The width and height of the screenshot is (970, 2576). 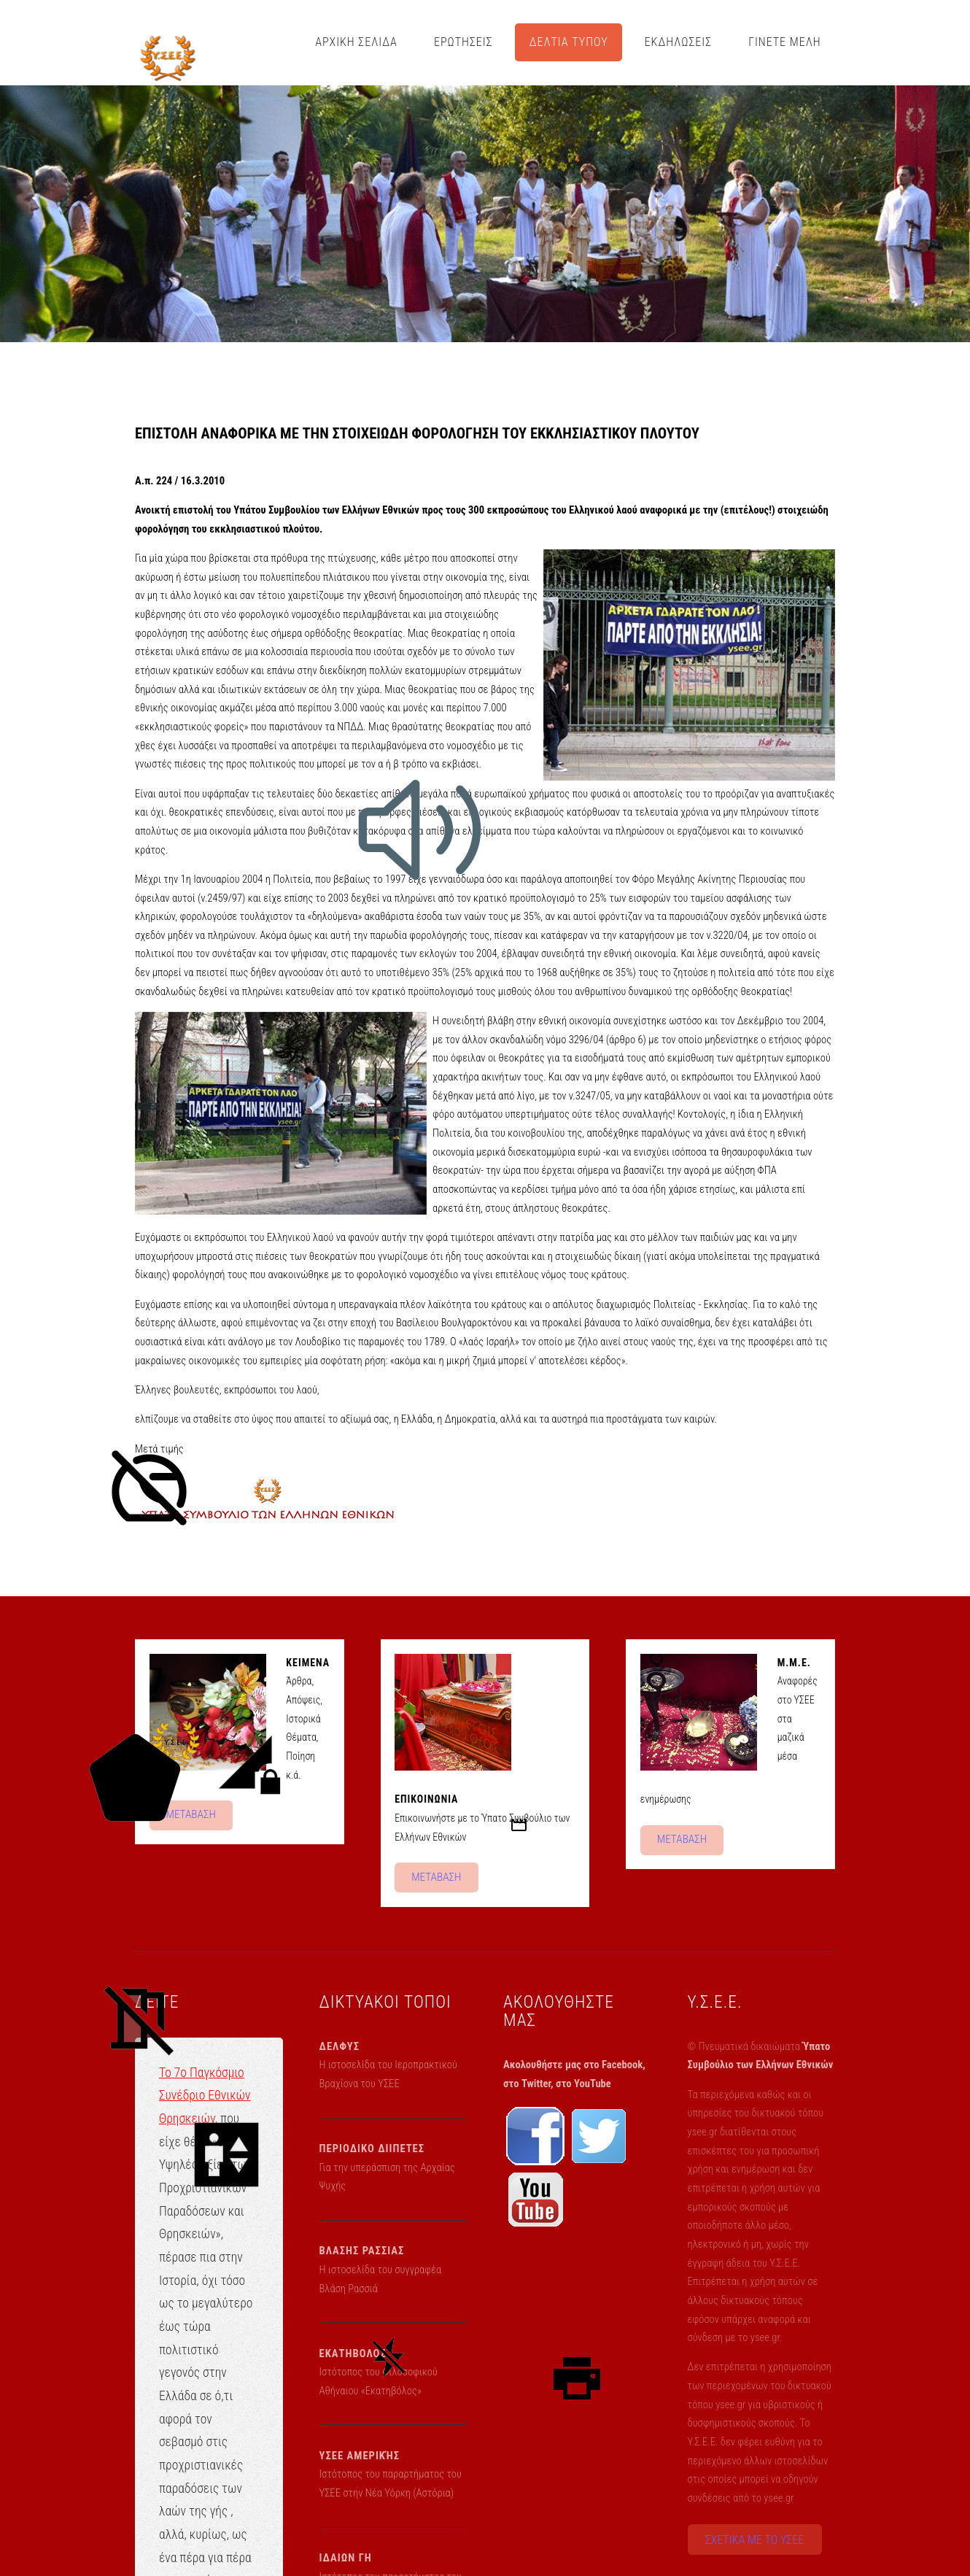 I want to click on disable camera flash, so click(x=389, y=2357).